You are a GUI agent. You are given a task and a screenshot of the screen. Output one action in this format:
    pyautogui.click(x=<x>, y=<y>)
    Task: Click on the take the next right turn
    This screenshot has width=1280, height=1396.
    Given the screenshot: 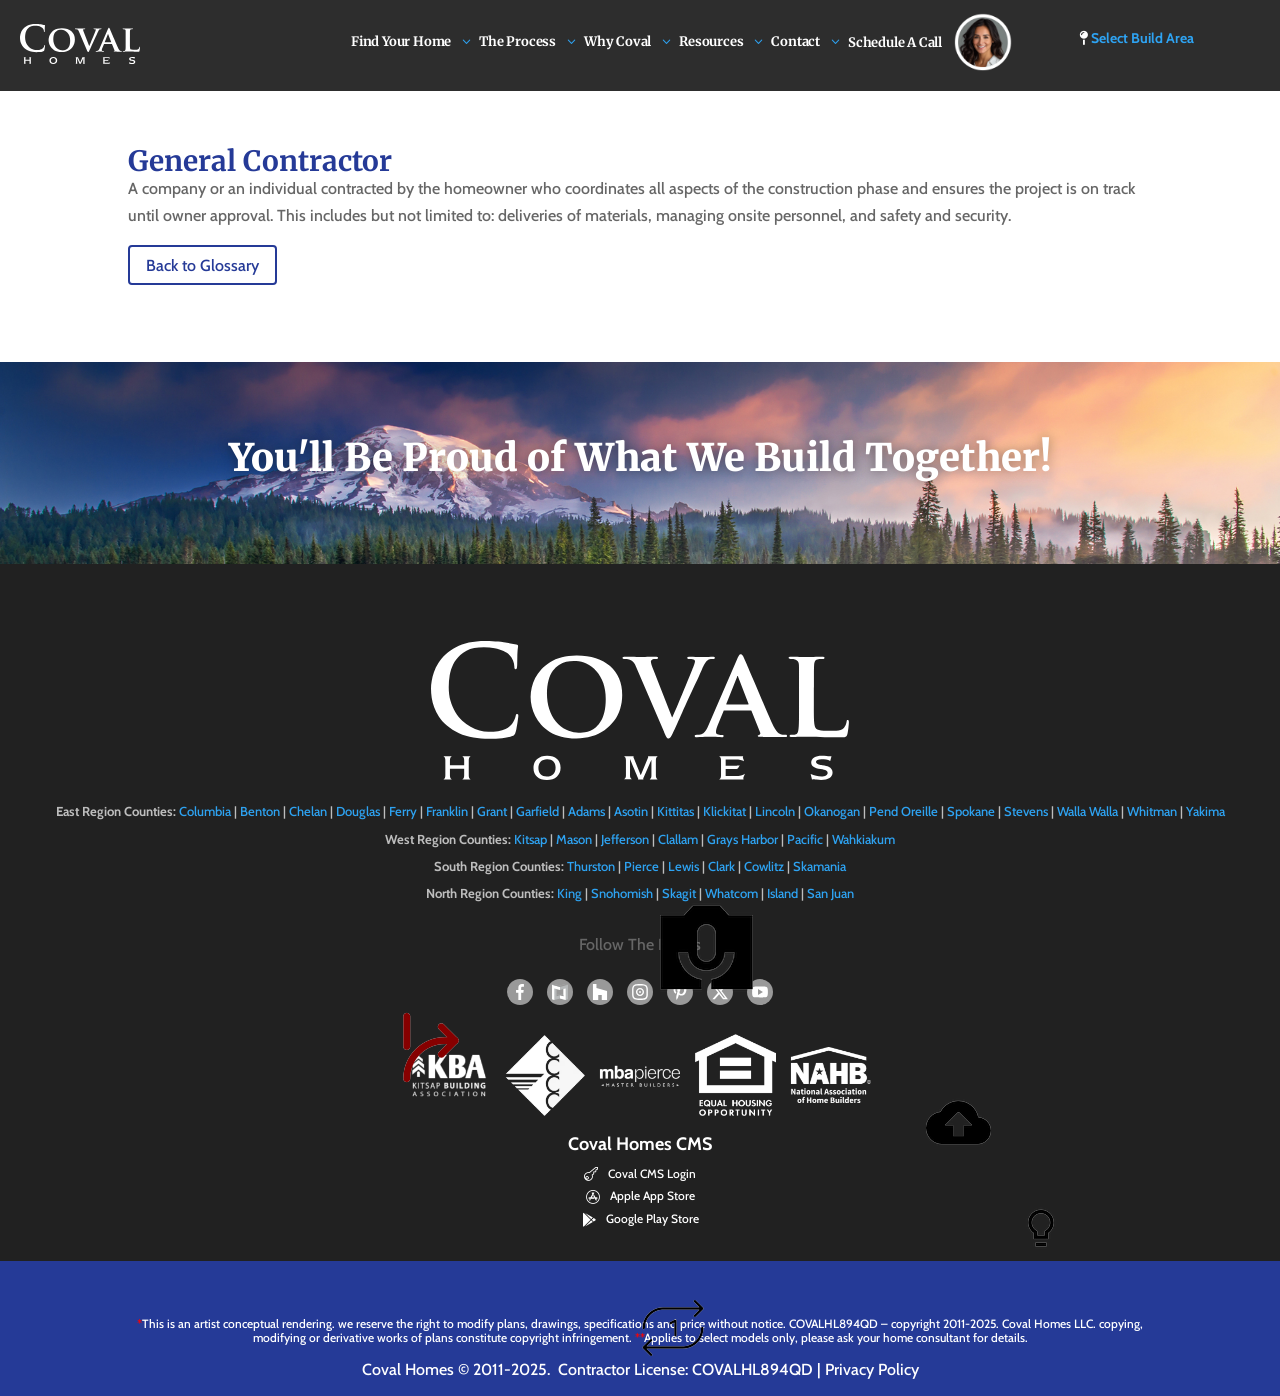 What is the action you would take?
    pyautogui.click(x=427, y=1047)
    